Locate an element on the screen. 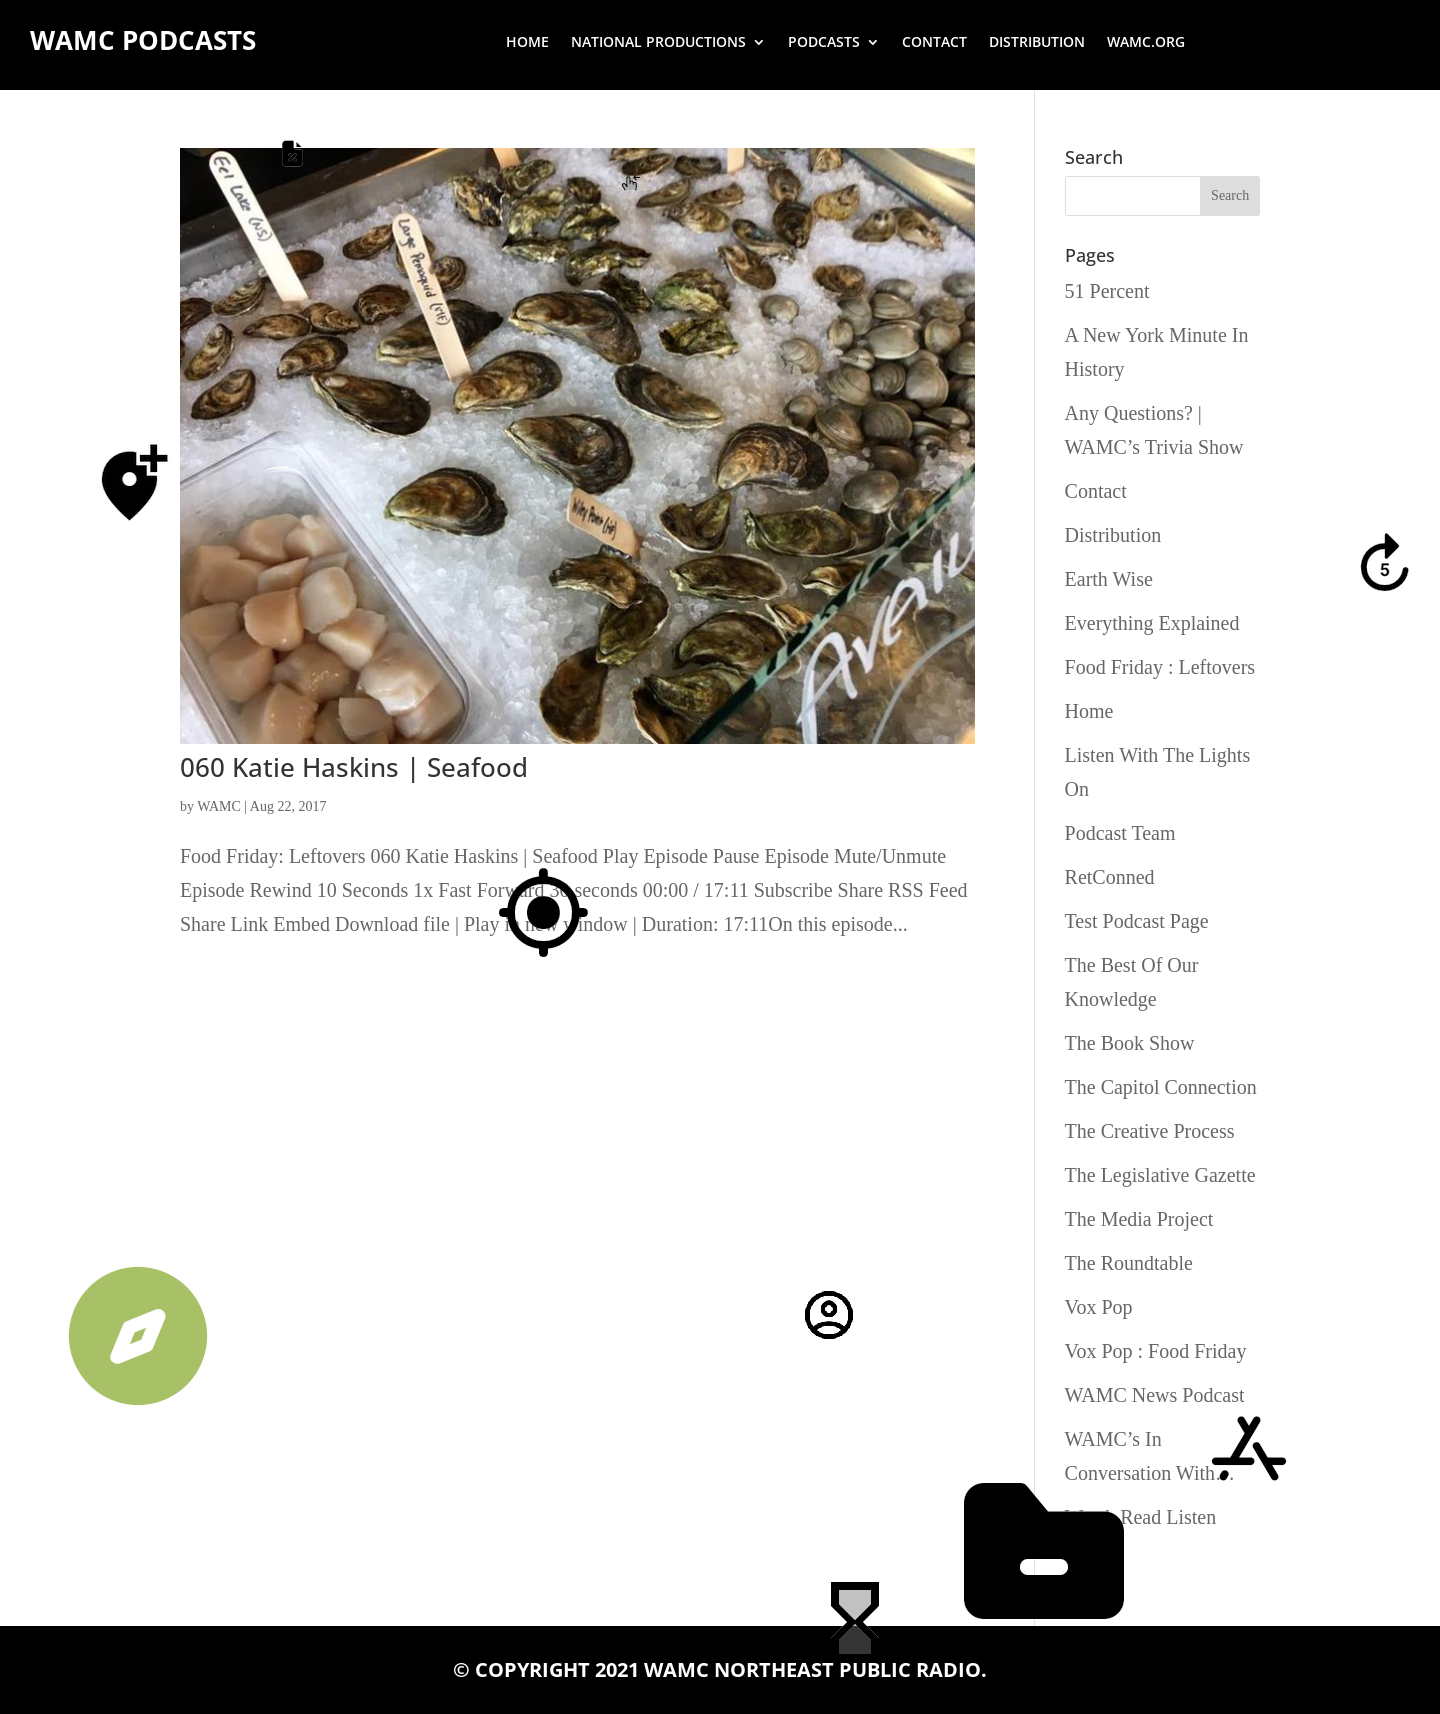 The width and height of the screenshot is (1440, 1714). swipe left to navigate or dismiss is located at coordinates (630, 183).